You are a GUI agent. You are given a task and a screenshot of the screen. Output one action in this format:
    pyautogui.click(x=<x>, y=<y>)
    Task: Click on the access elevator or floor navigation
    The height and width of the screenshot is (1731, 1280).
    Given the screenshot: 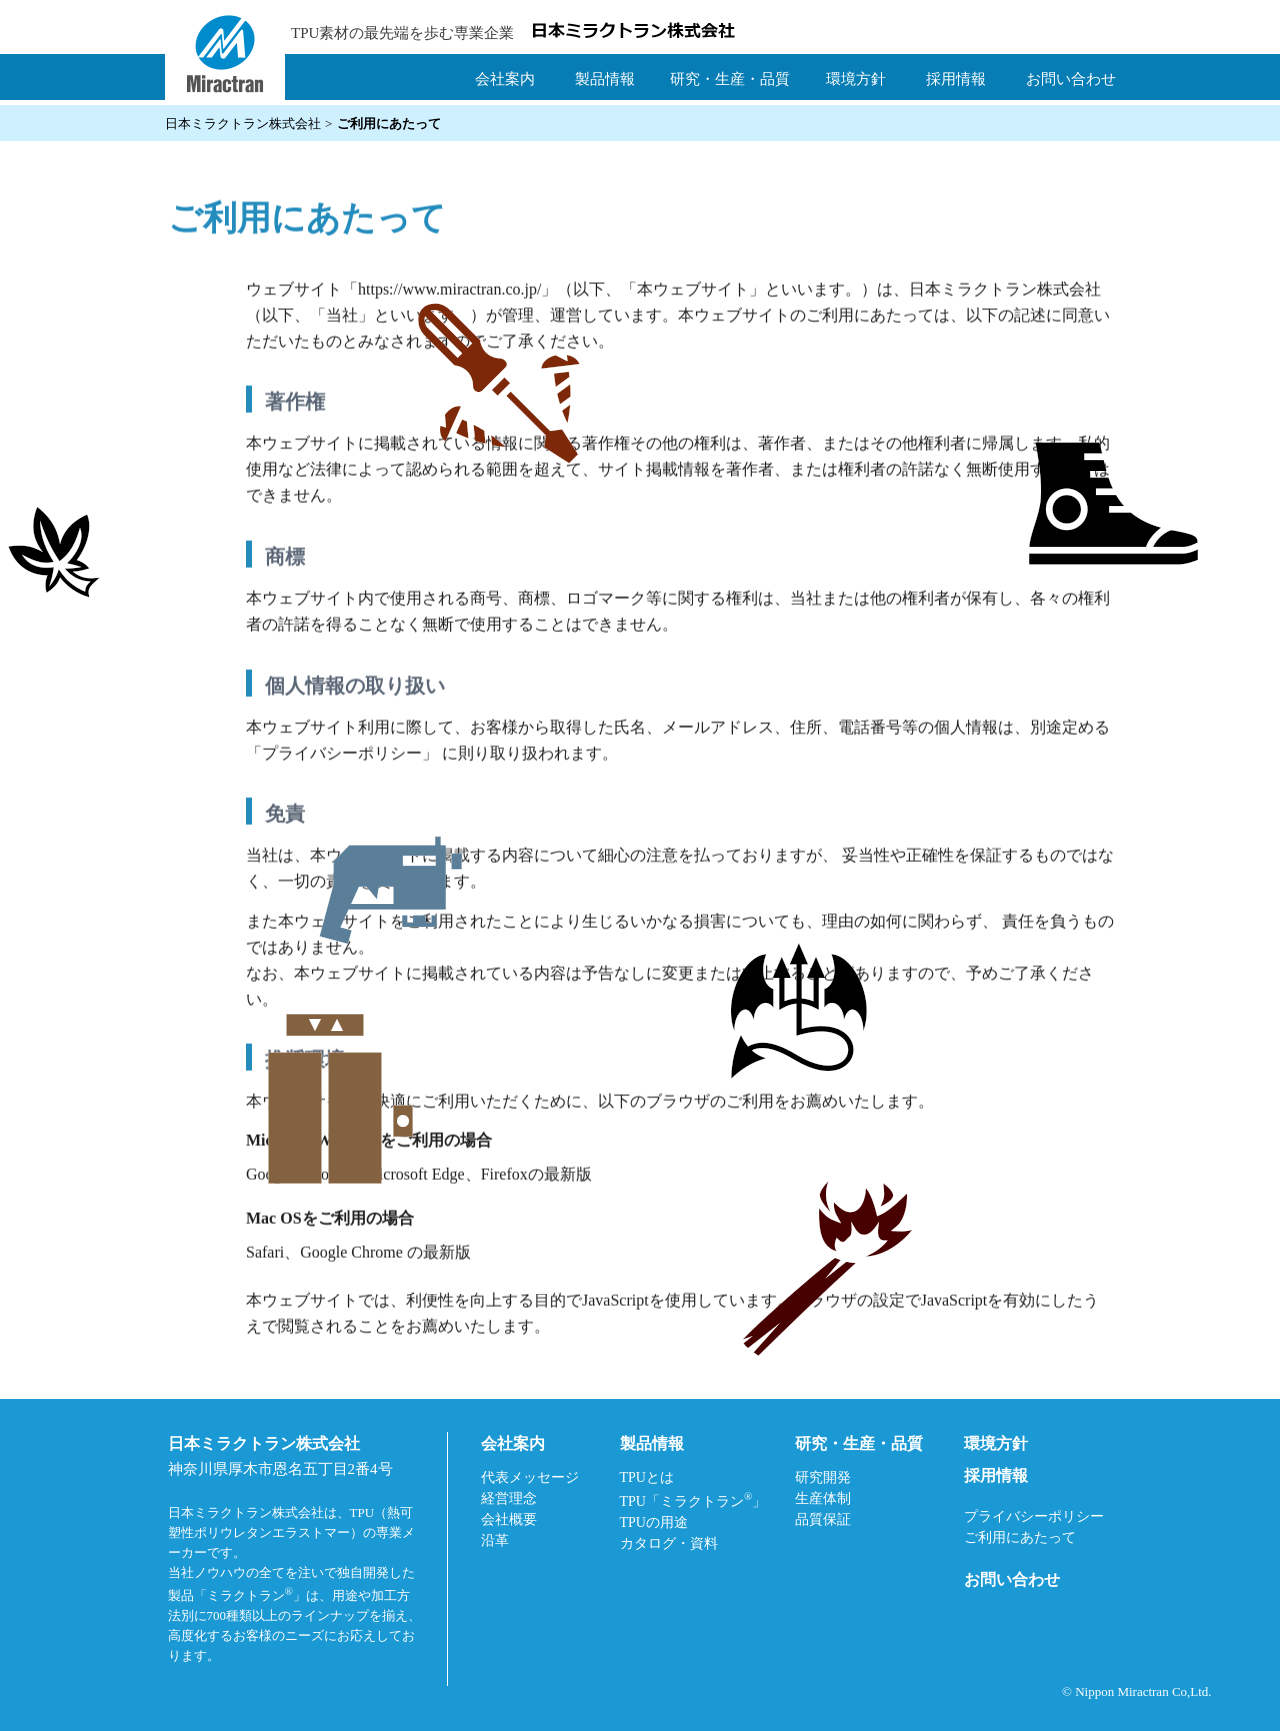 What is the action you would take?
    pyautogui.click(x=325, y=1097)
    